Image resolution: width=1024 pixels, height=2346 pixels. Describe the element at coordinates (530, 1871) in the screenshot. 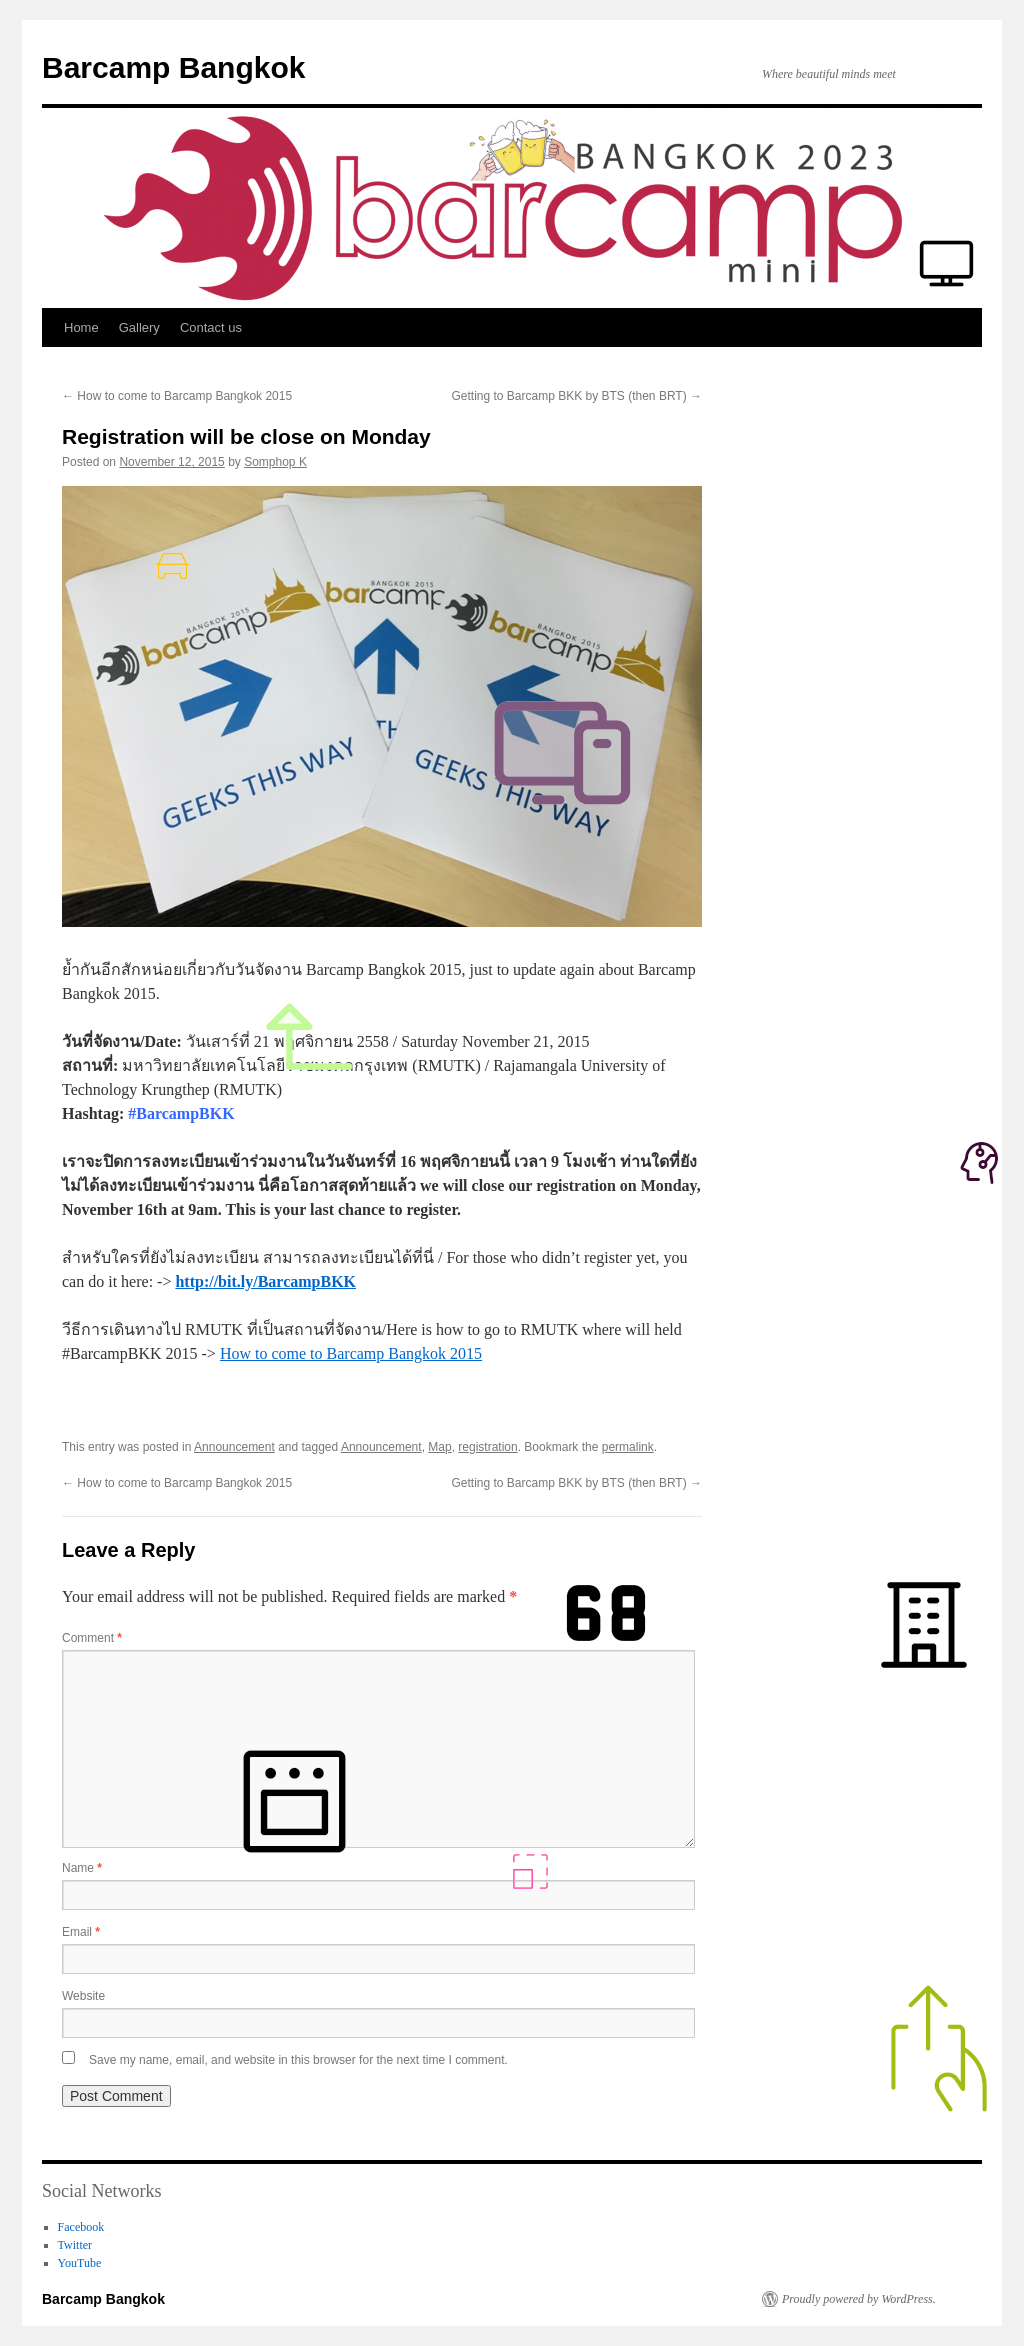

I see `resize a window or element` at that location.